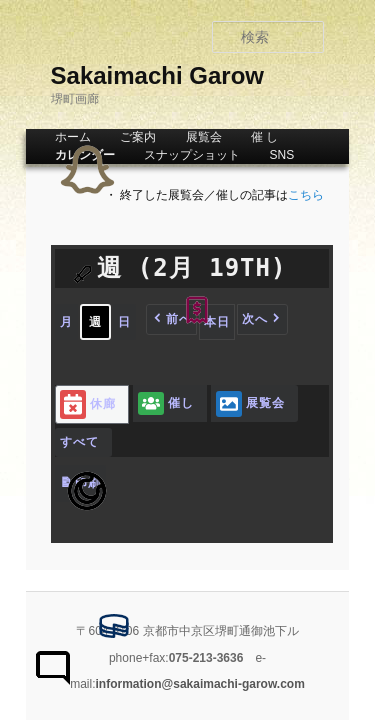 This screenshot has height=720, width=375. What do you see at coordinates (87, 491) in the screenshot?
I see `open Cinema 4D application` at bounding box center [87, 491].